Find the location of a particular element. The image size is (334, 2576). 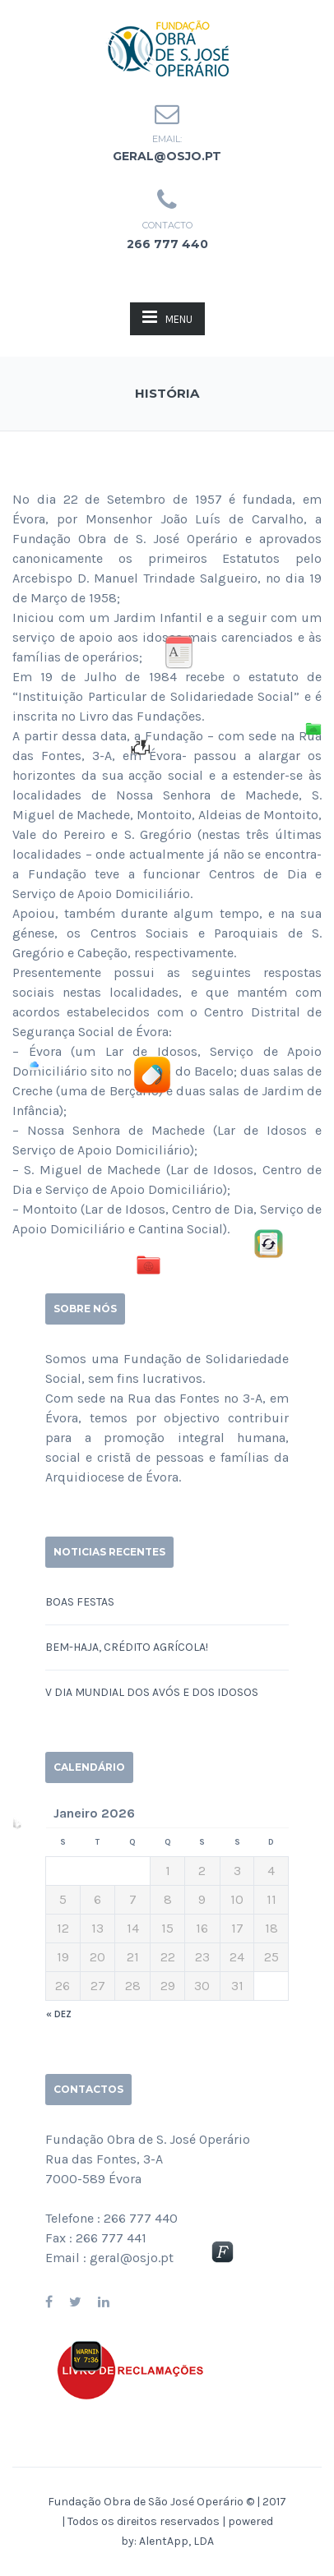

open microsoft bing search app is located at coordinates (17, 1823).